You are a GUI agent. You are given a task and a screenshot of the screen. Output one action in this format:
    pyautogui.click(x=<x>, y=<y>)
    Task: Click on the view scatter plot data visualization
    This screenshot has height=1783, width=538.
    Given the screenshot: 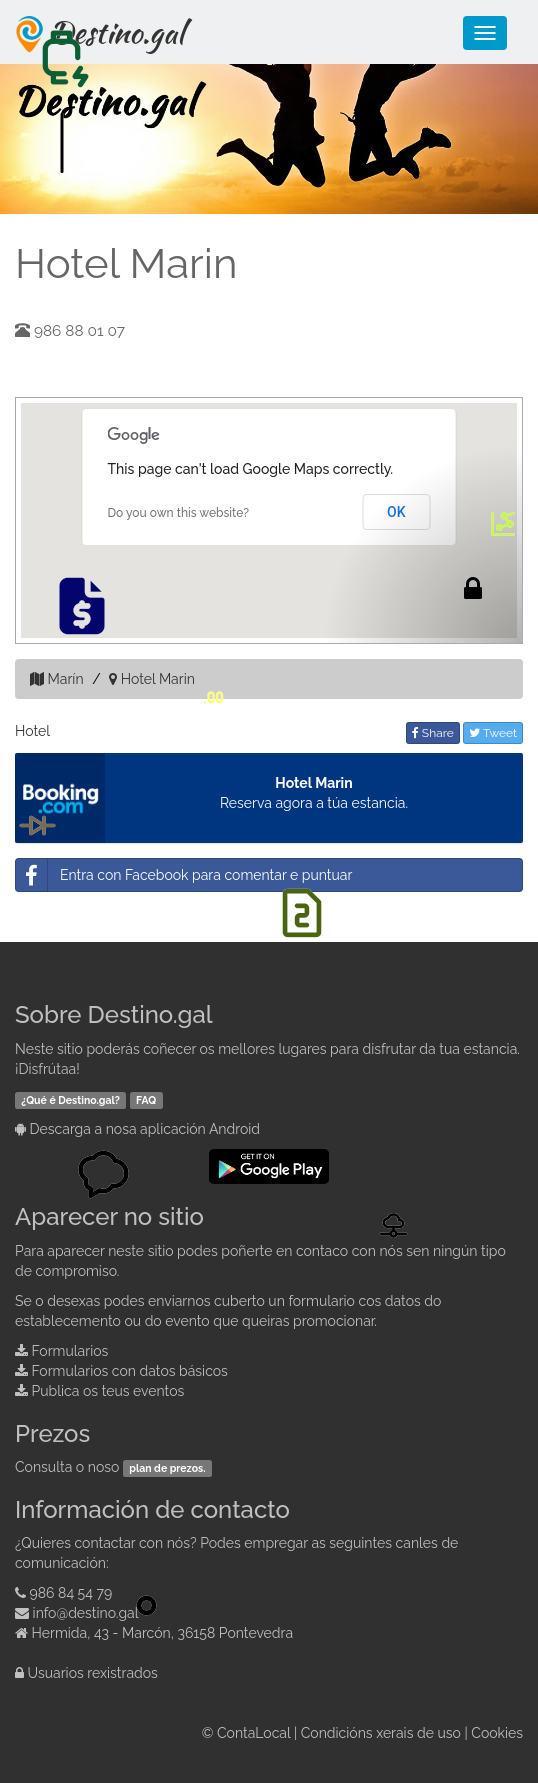 What is the action you would take?
    pyautogui.click(x=503, y=524)
    